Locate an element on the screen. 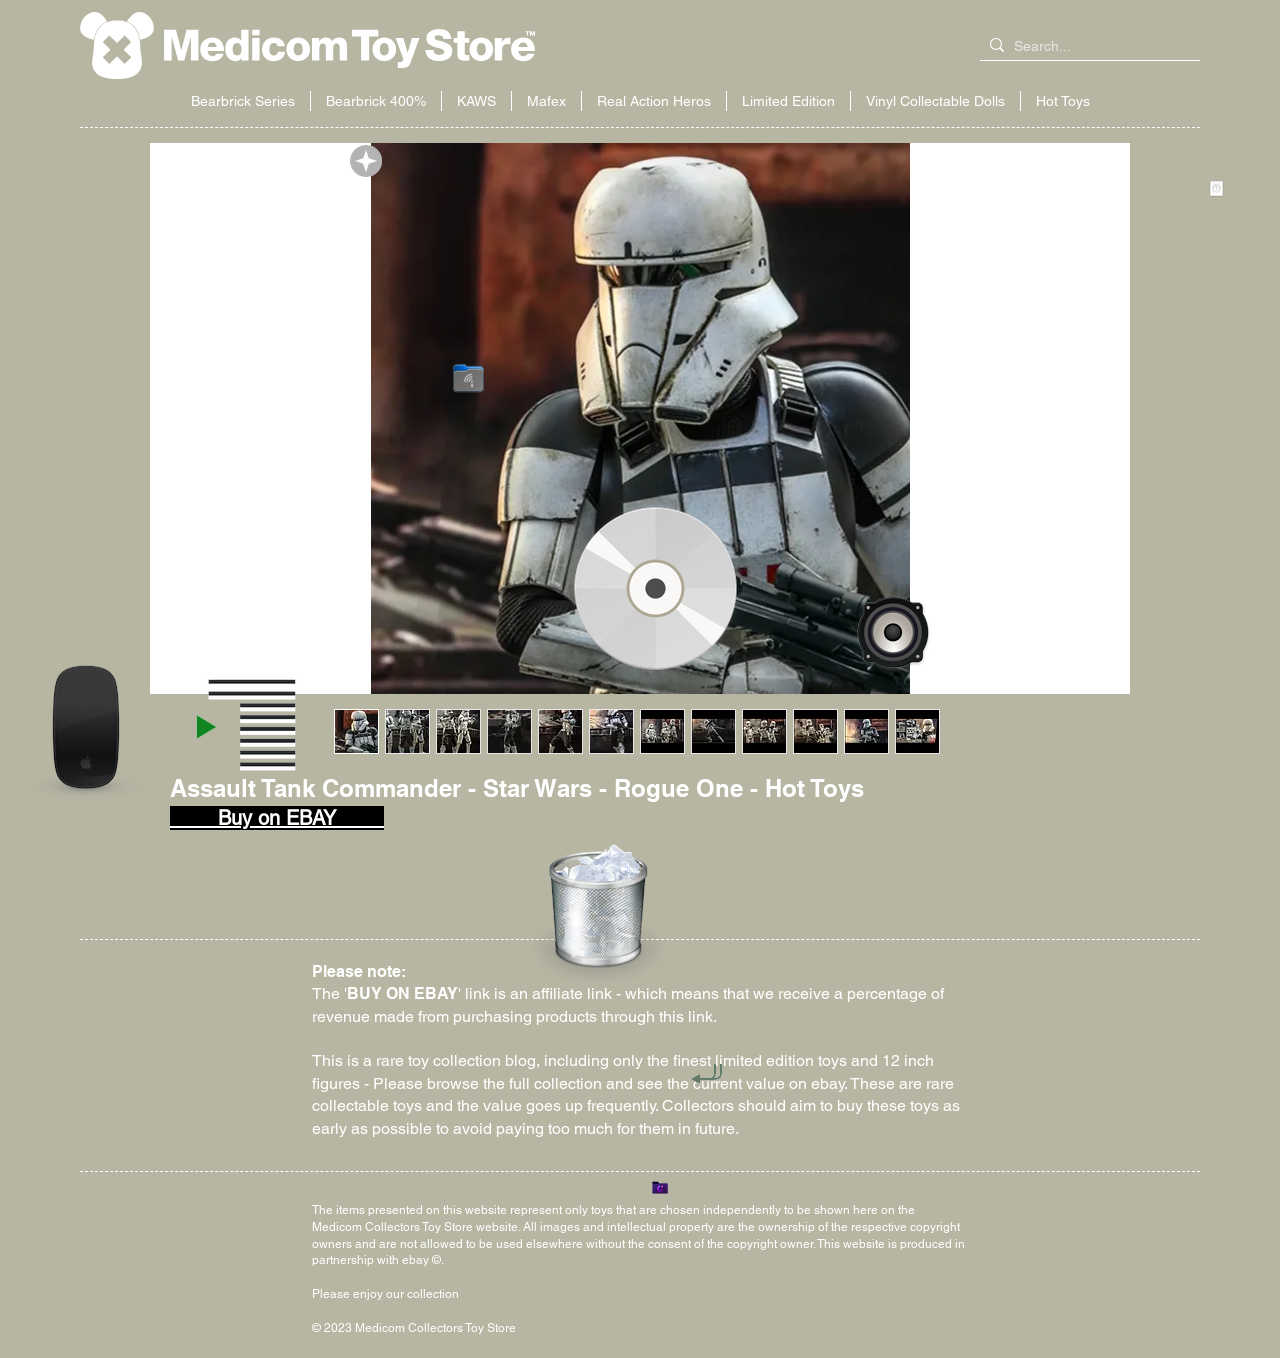 Image resolution: width=1280 pixels, height=1358 pixels. increase text indentation is located at coordinates (248, 725).